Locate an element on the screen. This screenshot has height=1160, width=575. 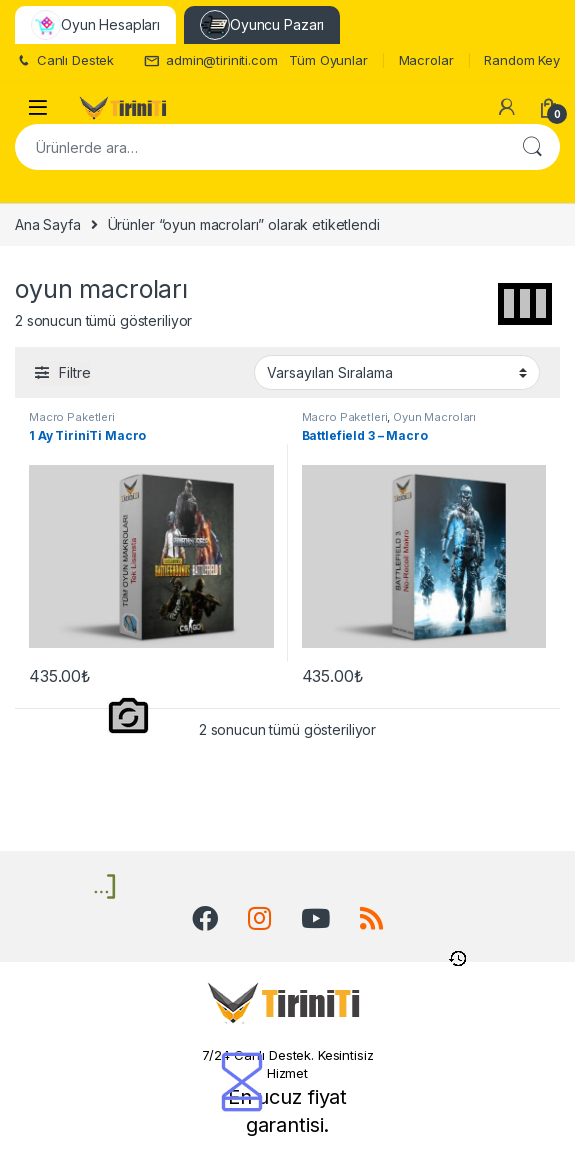
switch to column view layout is located at coordinates (523, 305).